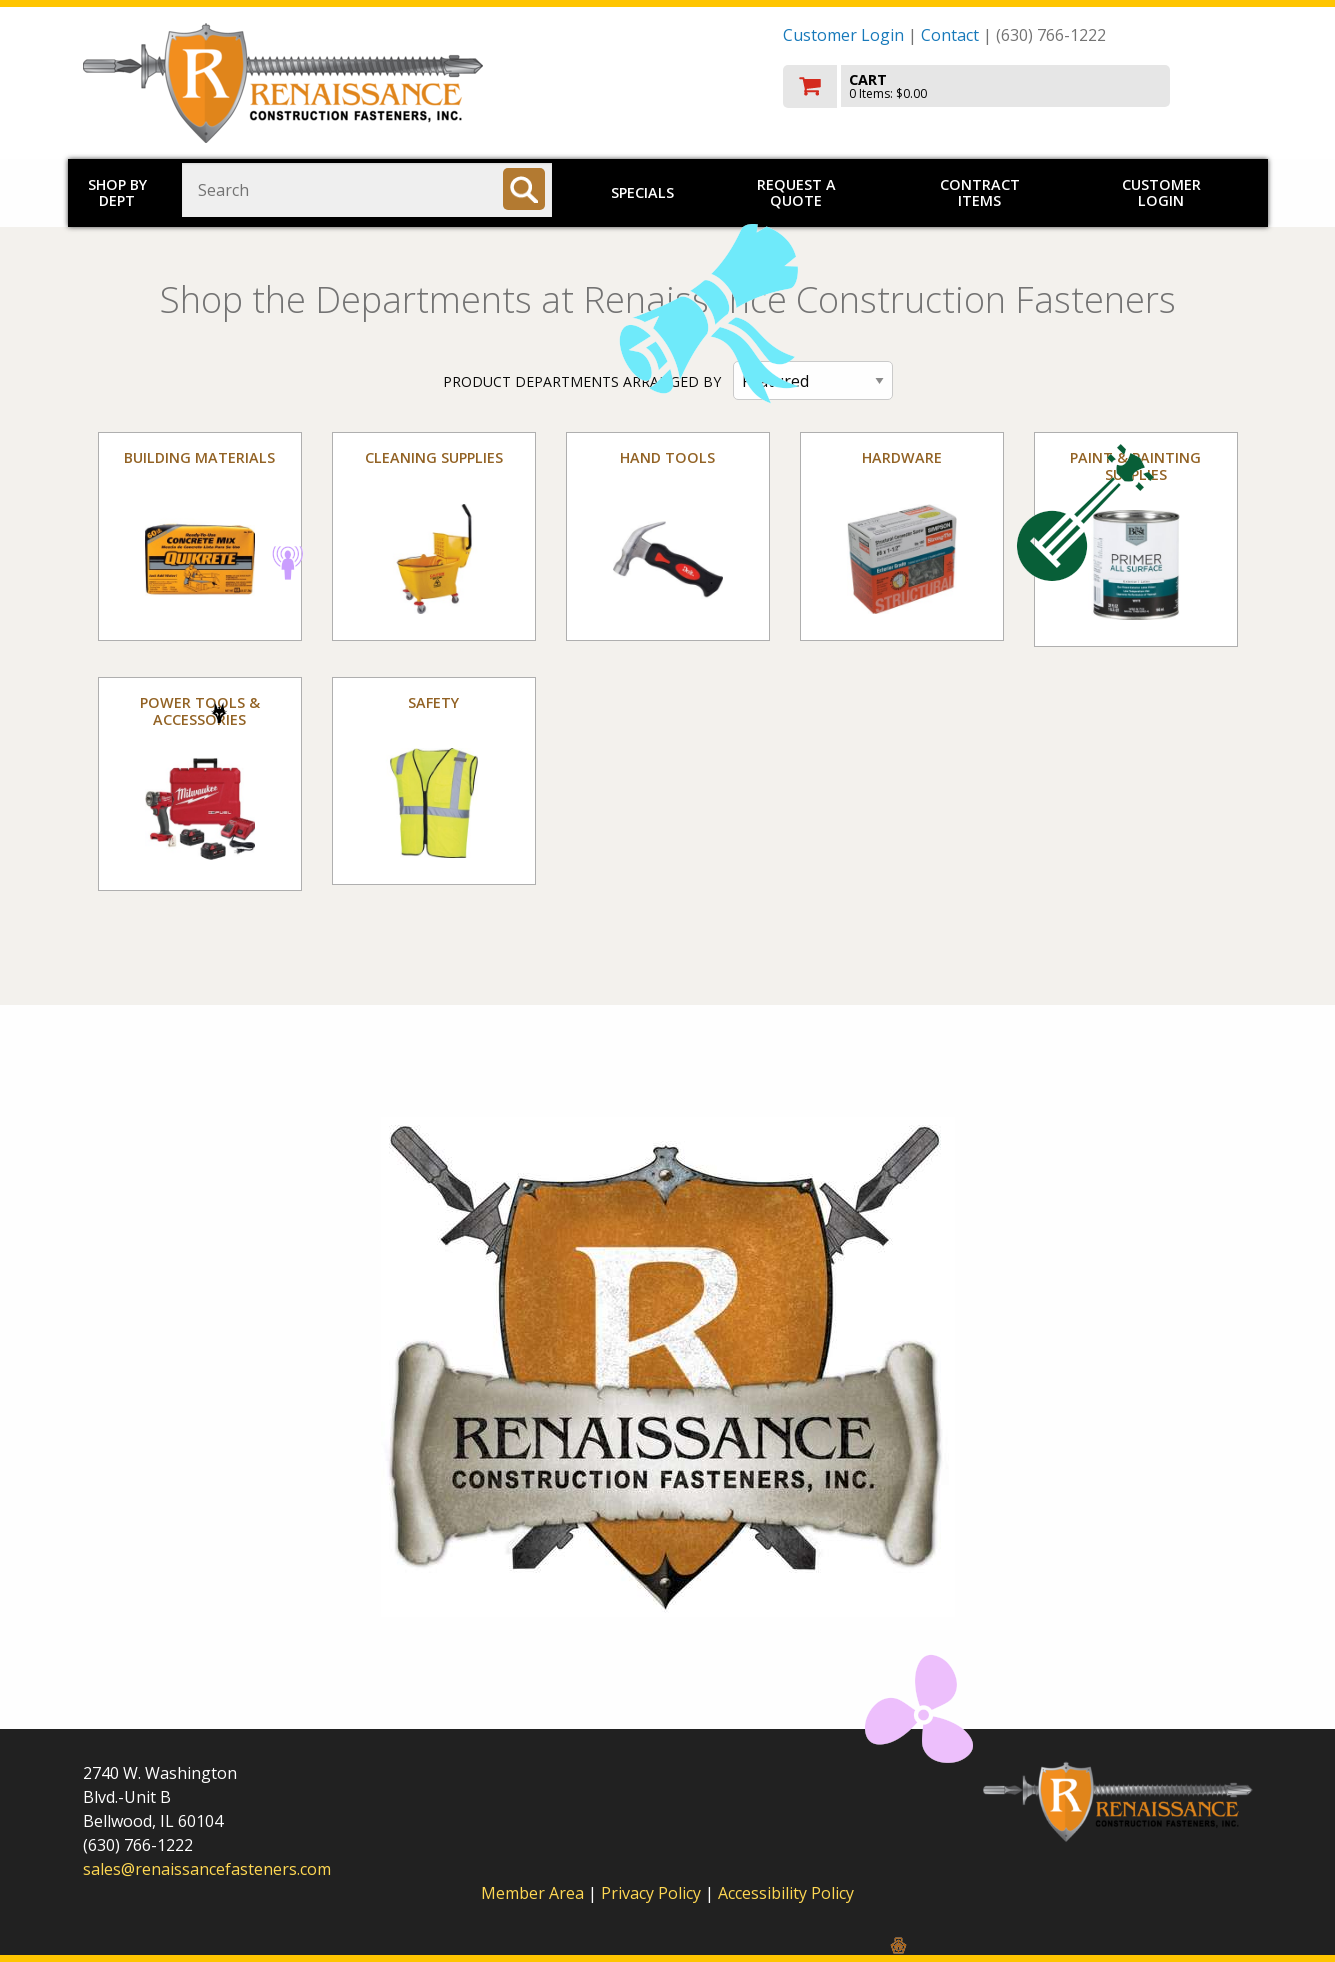  Describe the element at coordinates (709, 314) in the screenshot. I see `view quest log or mission objectives` at that location.